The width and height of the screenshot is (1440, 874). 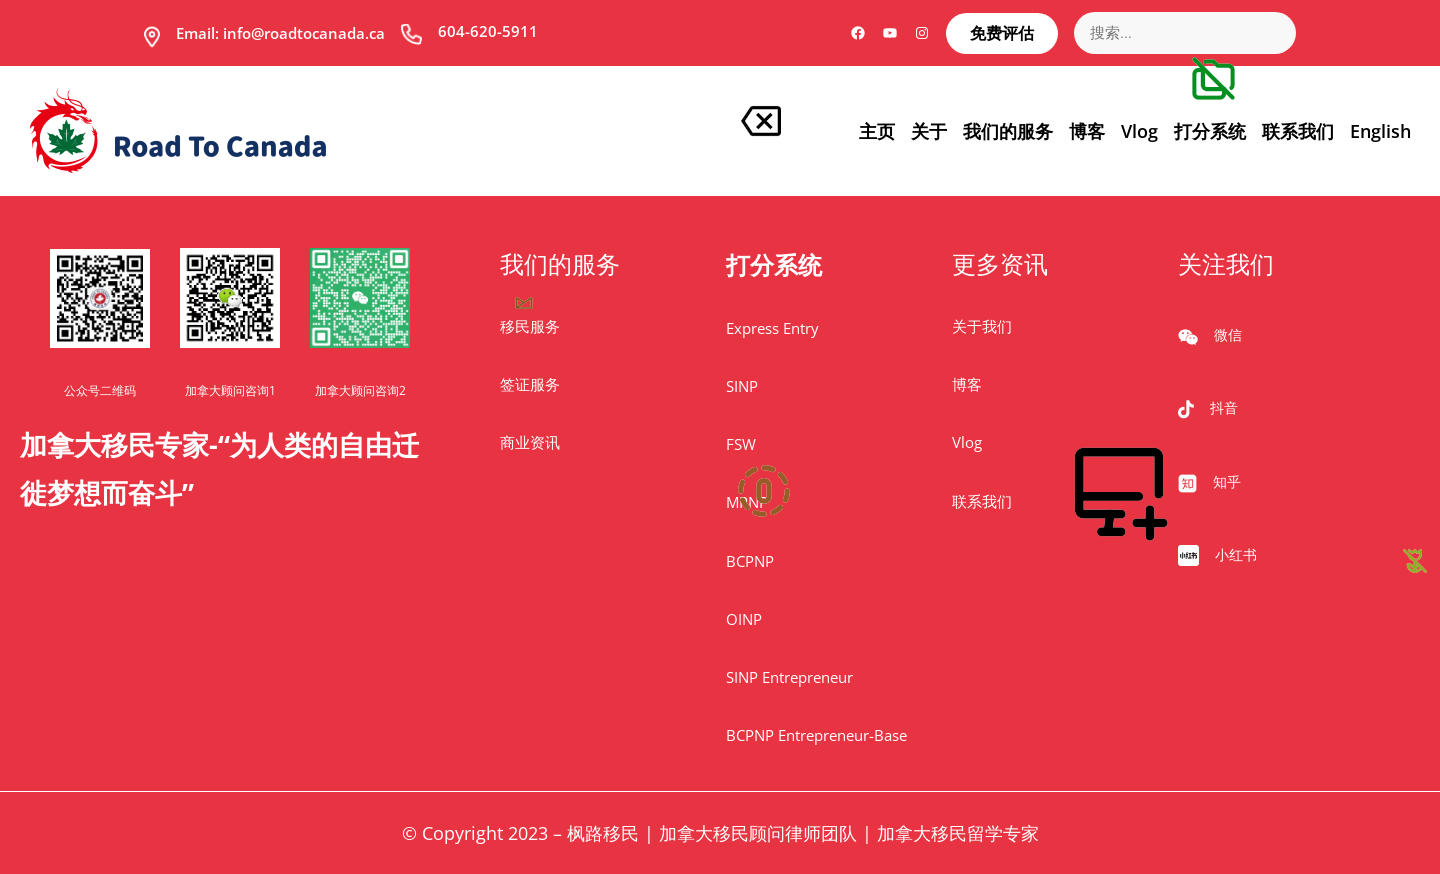 What do you see at coordinates (1119, 492) in the screenshot?
I see `add a new desktop device` at bounding box center [1119, 492].